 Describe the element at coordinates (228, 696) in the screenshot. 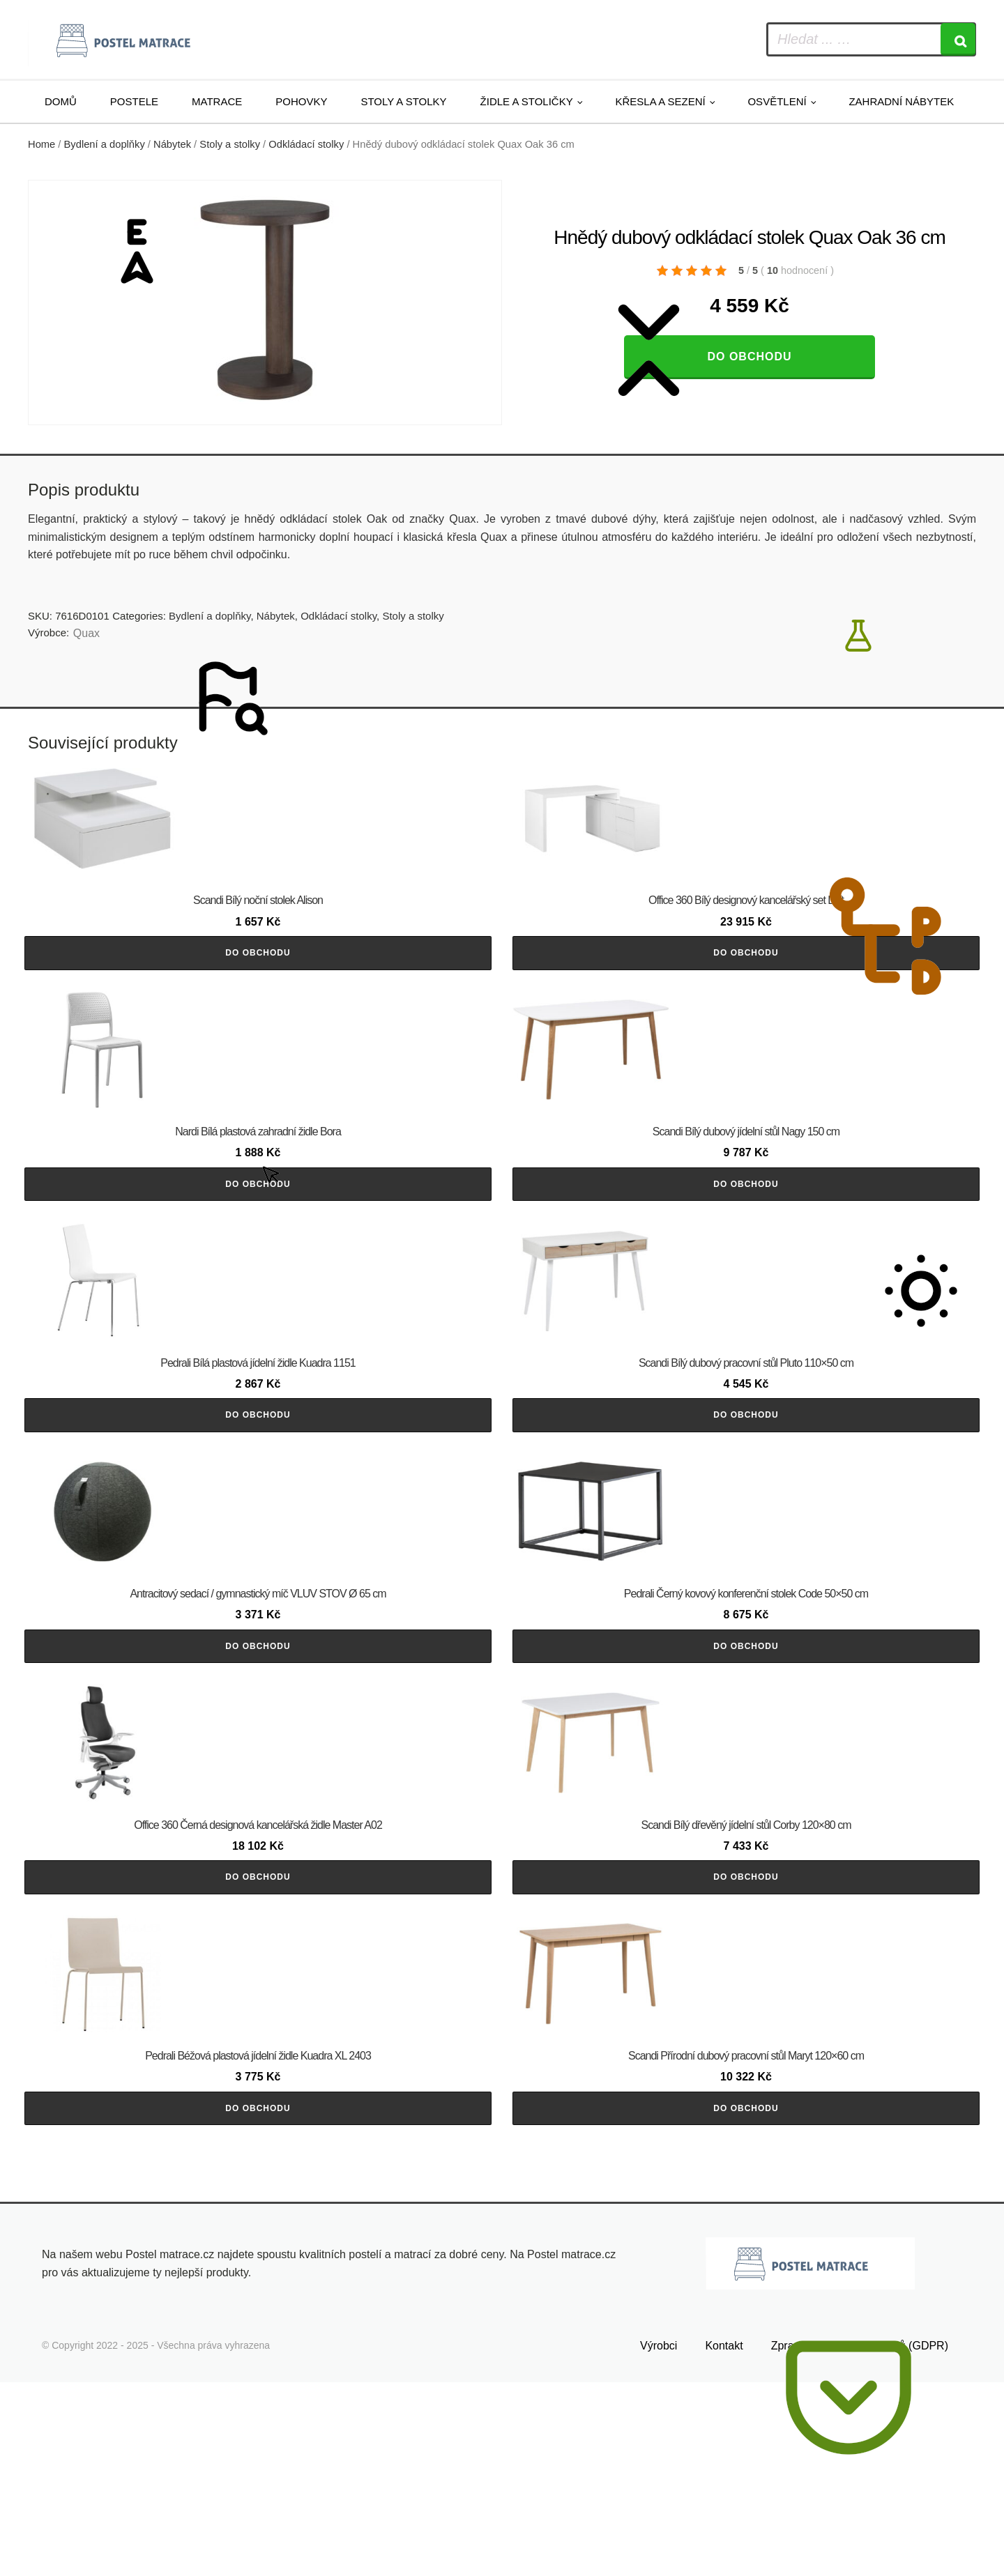

I see `search flagged items` at that location.